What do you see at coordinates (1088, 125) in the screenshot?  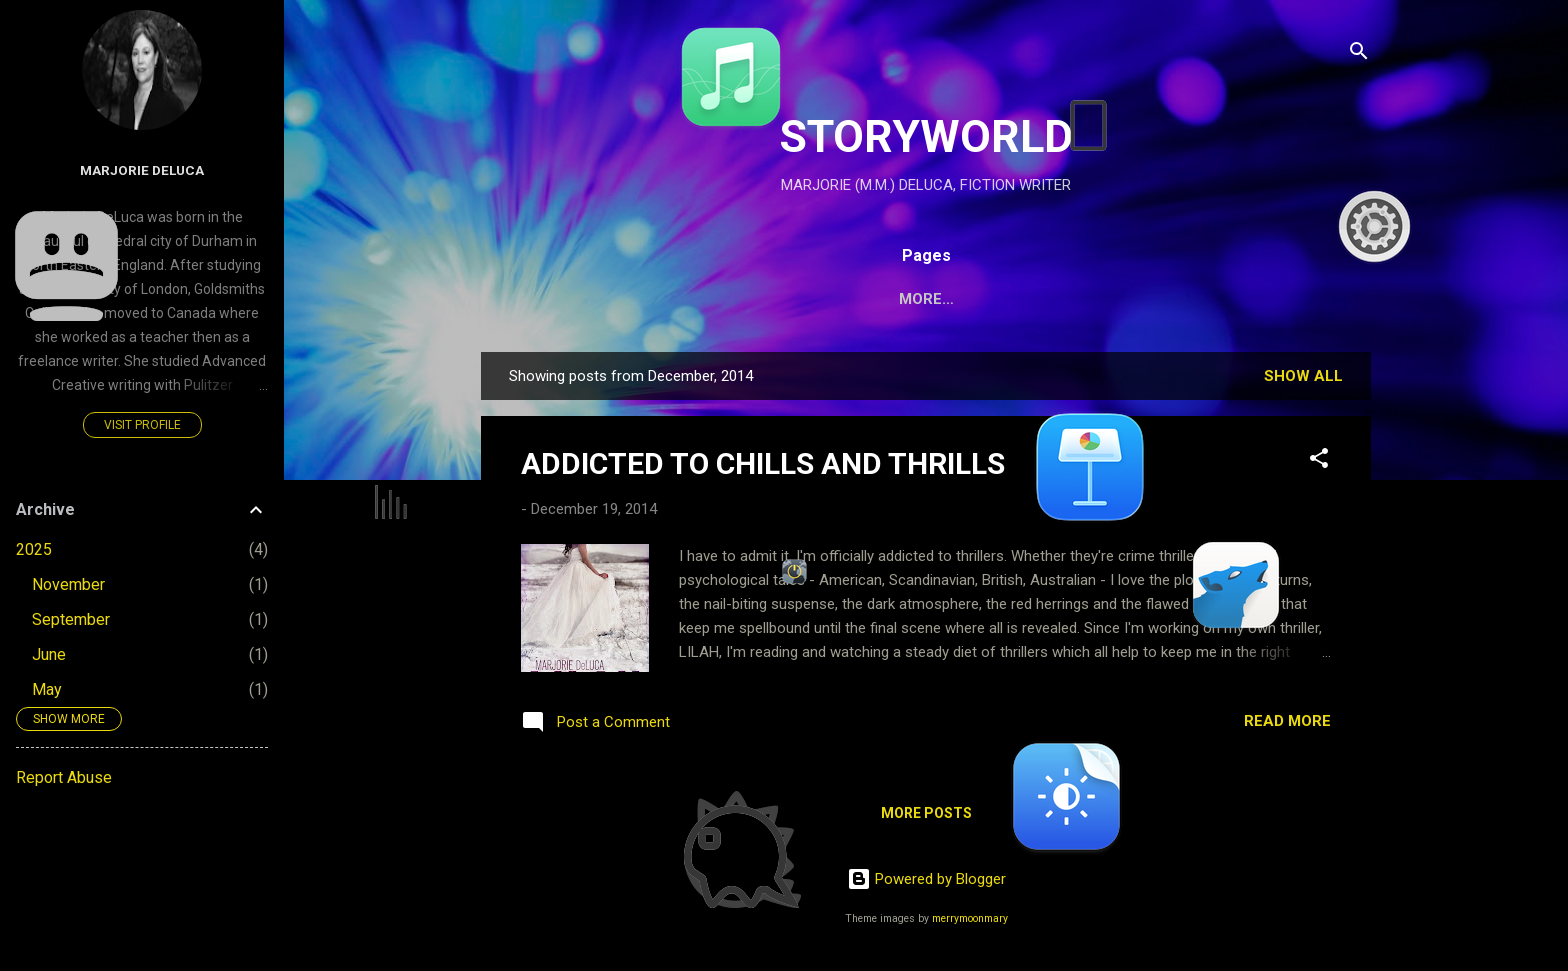 I see `indicates a tablet or touch-screen device` at bounding box center [1088, 125].